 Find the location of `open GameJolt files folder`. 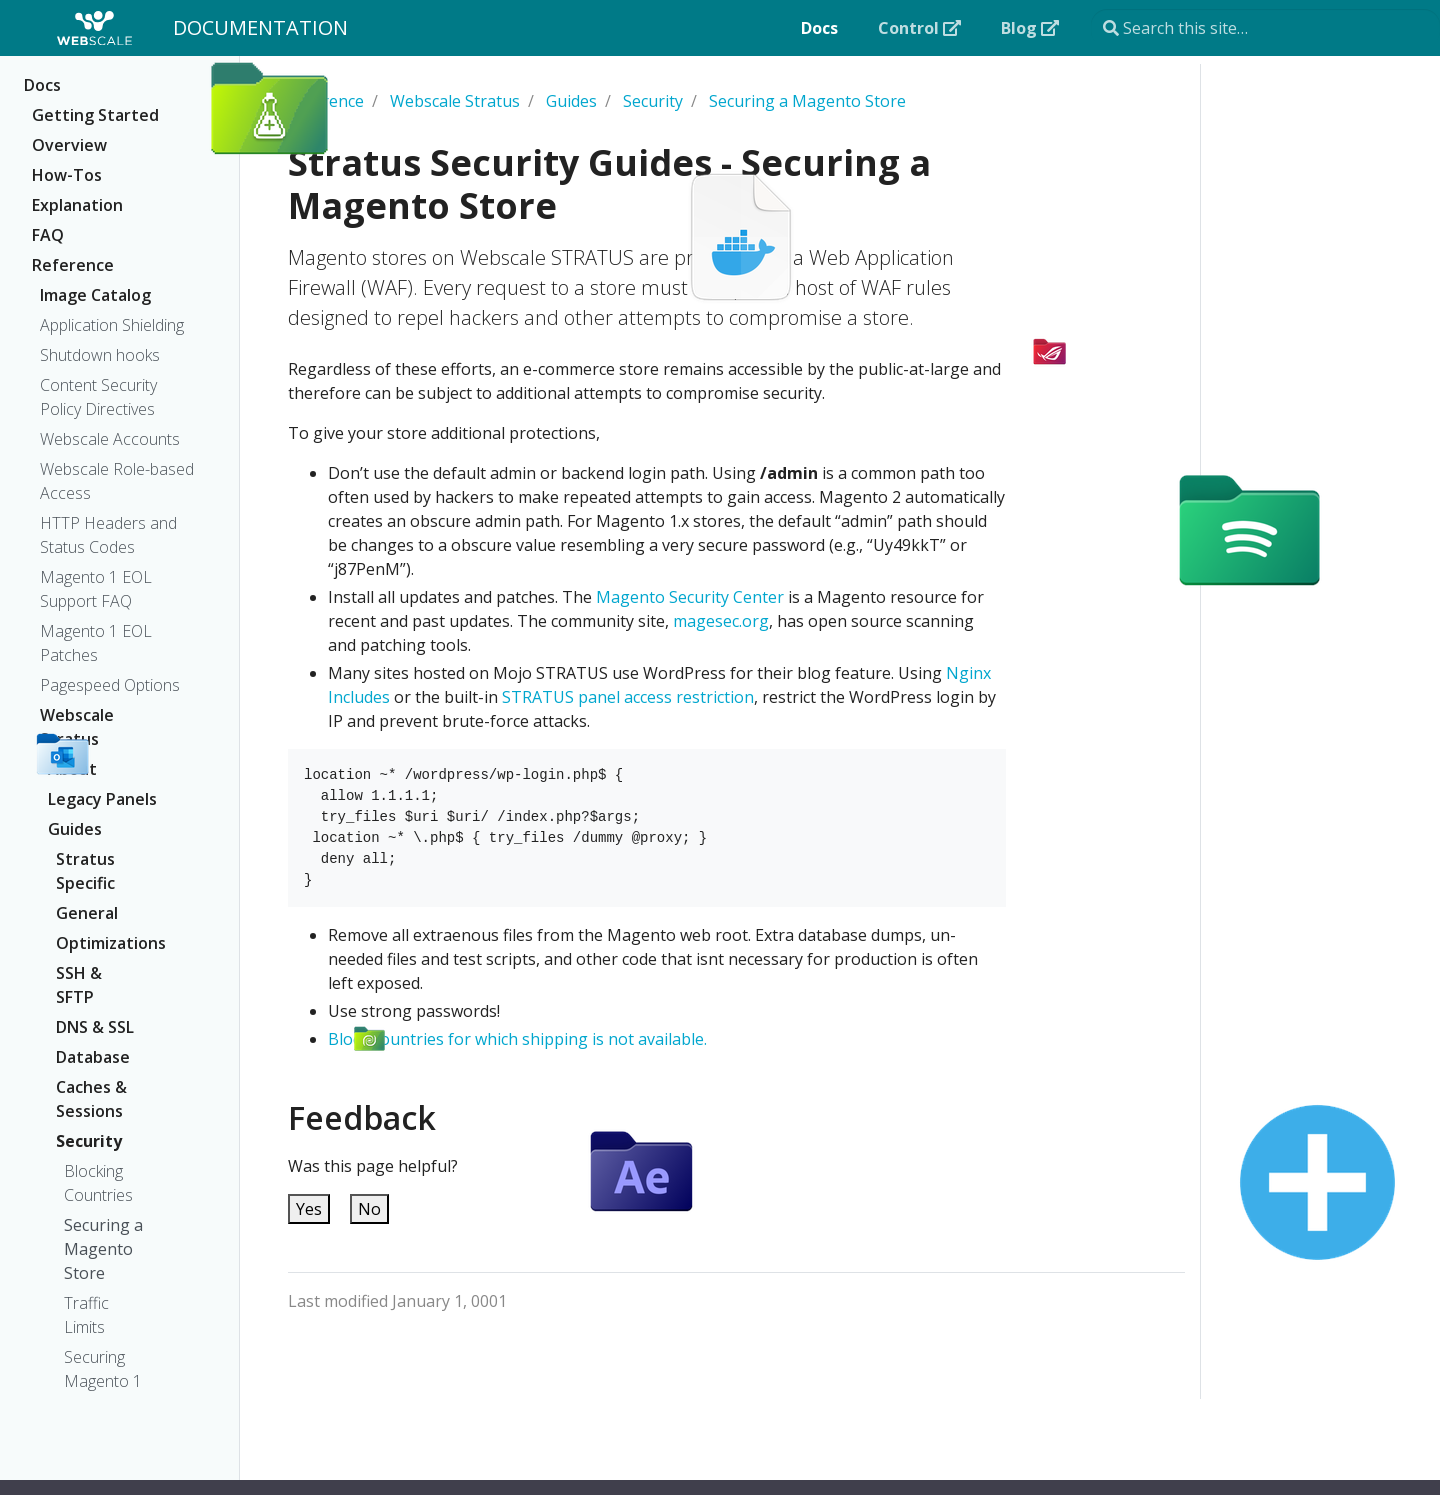

open GameJolt files folder is located at coordinates (369, 1039).